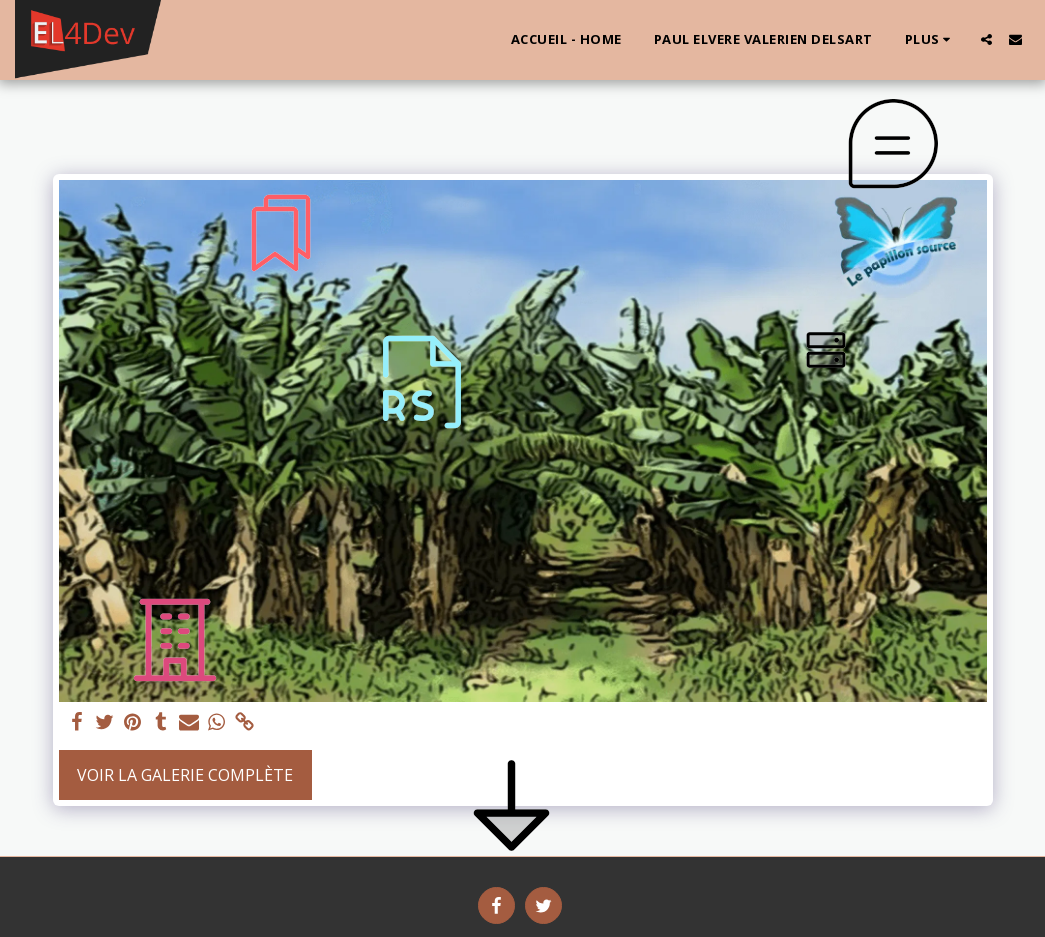 The height and width of the screenshot is (937, 1045). What do you see at coordinates (826, 350) in the screenshot?
I see `access storage or server settings` at bounding box center [826, 350].